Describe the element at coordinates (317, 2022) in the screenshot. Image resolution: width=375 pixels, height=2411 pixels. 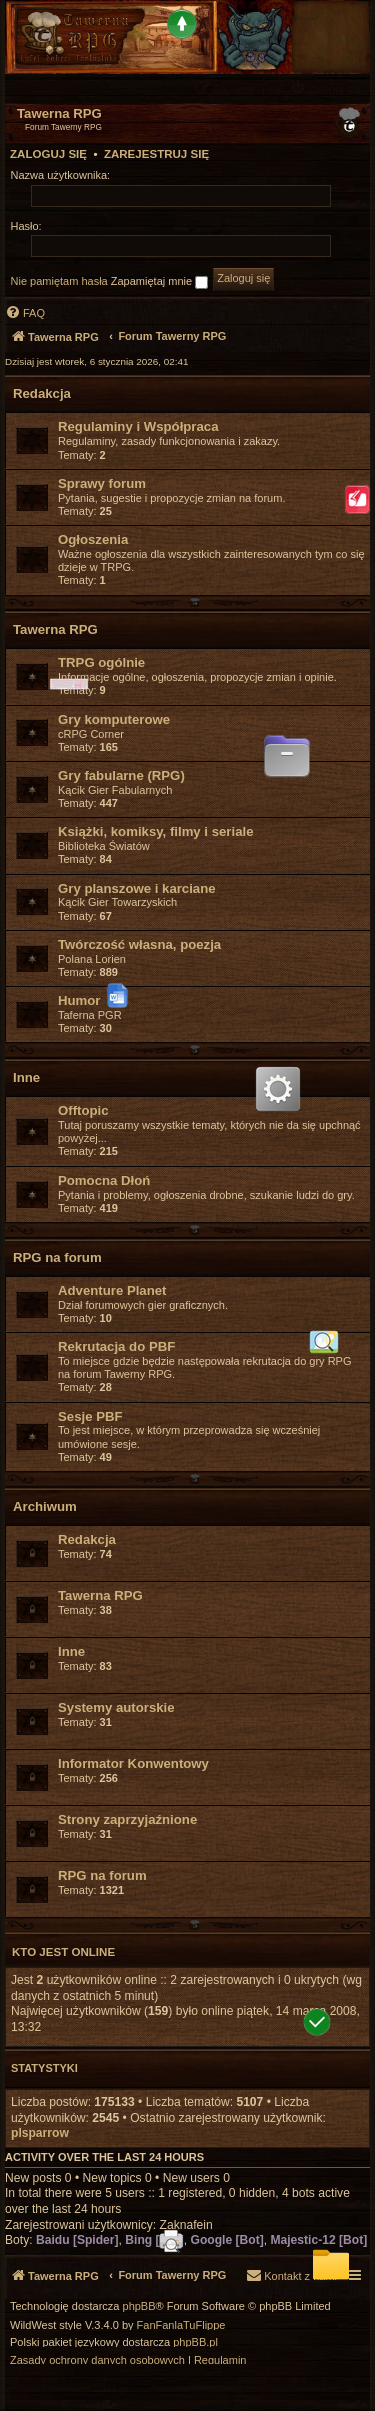
I see `indicates file sync completed successfully` at that location.